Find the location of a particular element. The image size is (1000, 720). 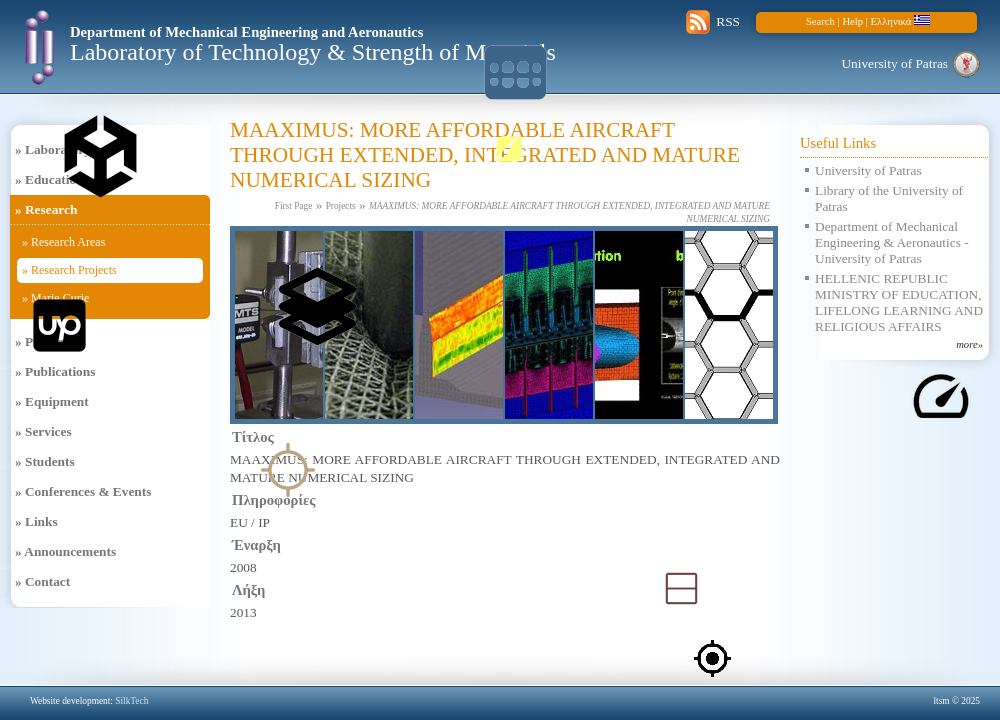

Unity game engine logo is located at coordinates (100, 156).